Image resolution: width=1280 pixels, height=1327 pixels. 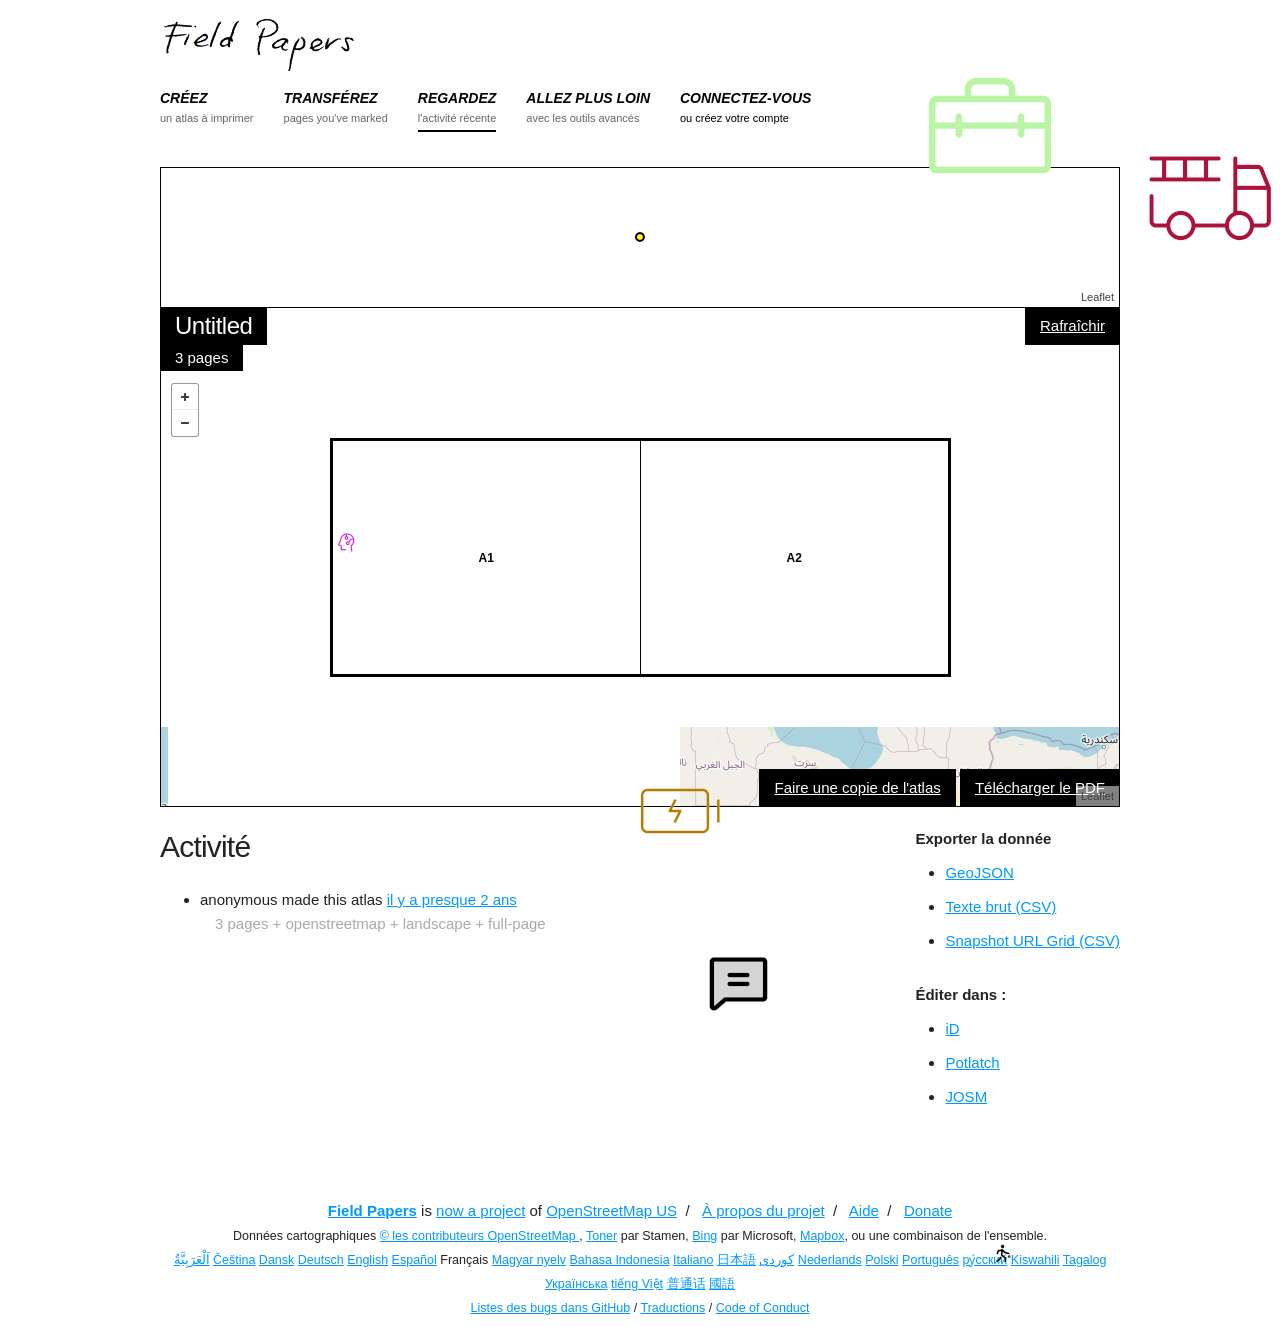 I want to click on indicates emergency services or fire department, so click(x=1206, y=192).